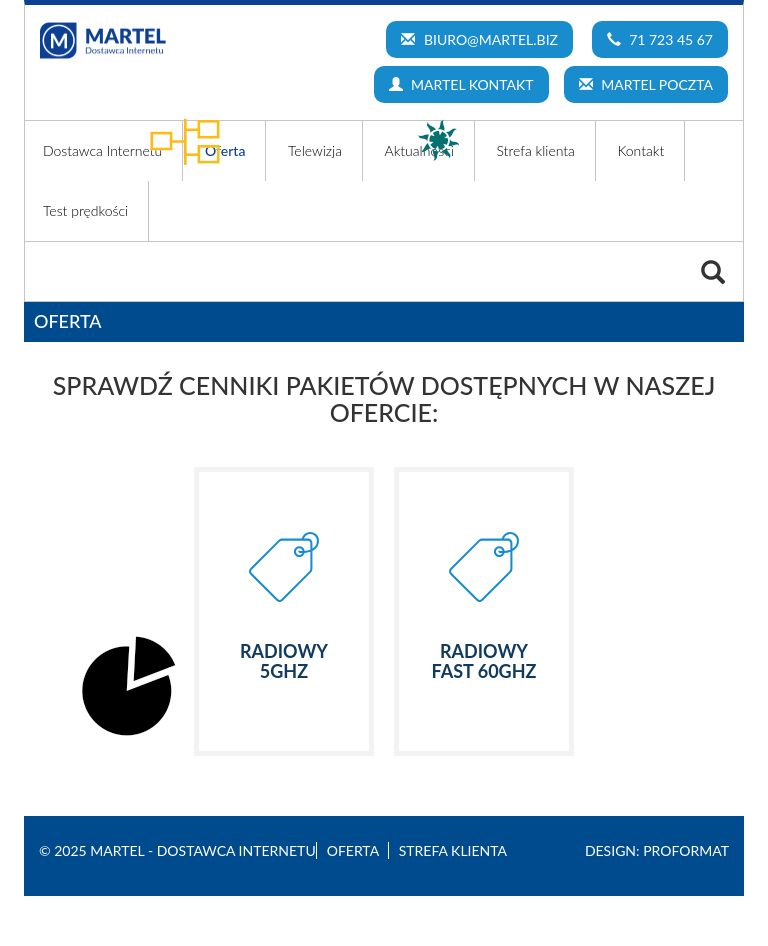 The width and height of the screenshot is (768, 946). I want to click on view analytics or statistics breakdown, so click(129, 686).